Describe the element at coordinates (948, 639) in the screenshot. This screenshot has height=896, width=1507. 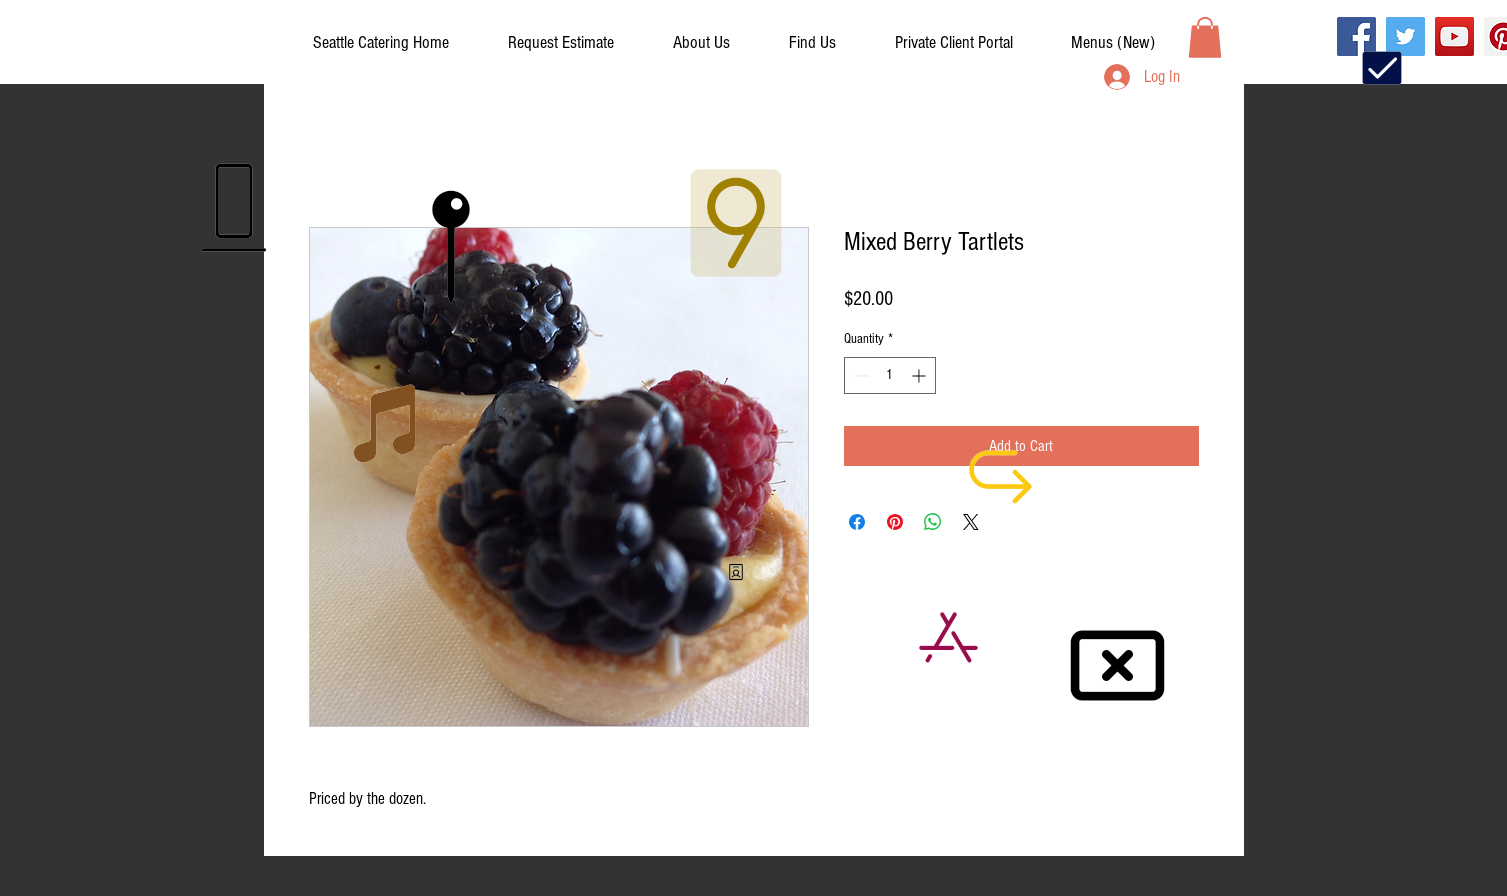
I see `open the app store` at that location.